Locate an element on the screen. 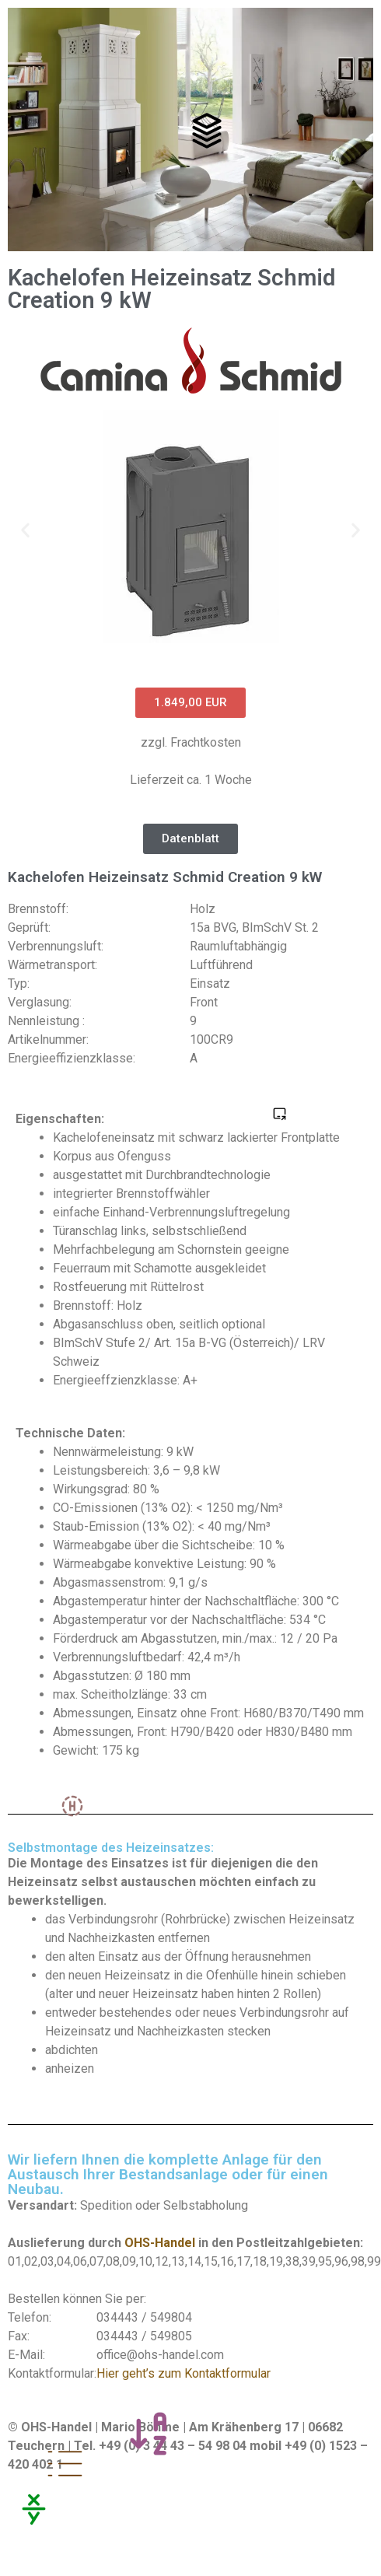 The image size is (381, 2576). view list items is located at coordinates (65, 2463).